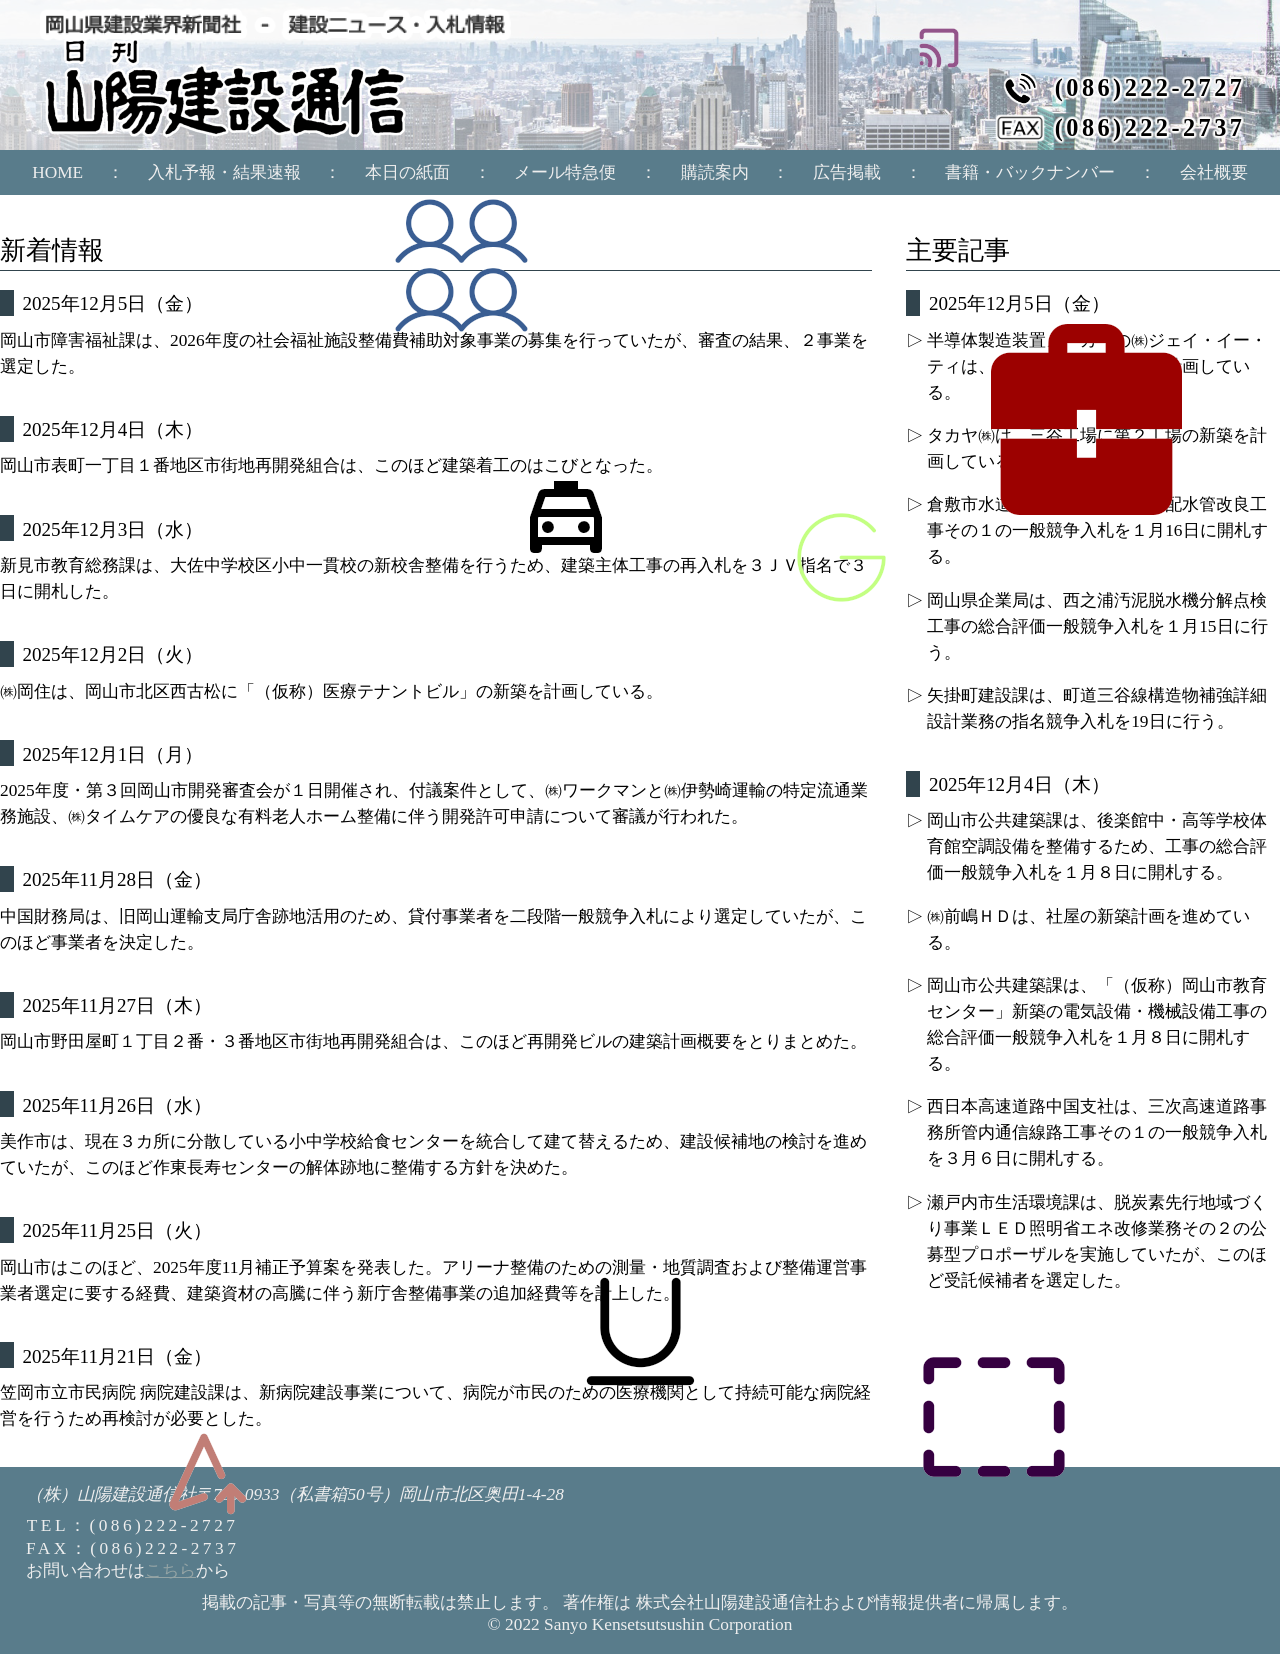 The width and height of the screenshot is (1280, 1654). What do you see at coordinates (204, 1472) in the screenshot?
I see `navigate upward or move to previous location` at bounding box center [204, 1472].